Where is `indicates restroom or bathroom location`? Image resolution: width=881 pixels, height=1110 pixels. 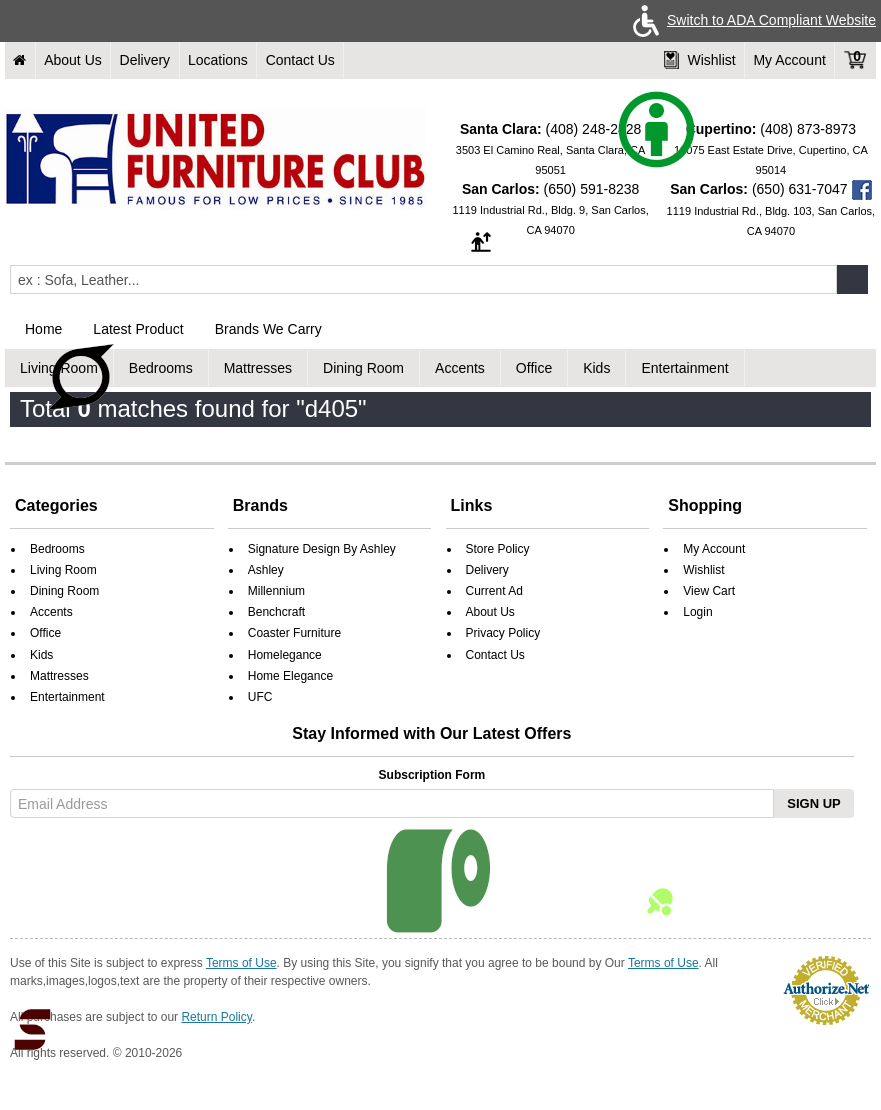
indicates restroom or bathroom location is located at coordinates (438, 874).